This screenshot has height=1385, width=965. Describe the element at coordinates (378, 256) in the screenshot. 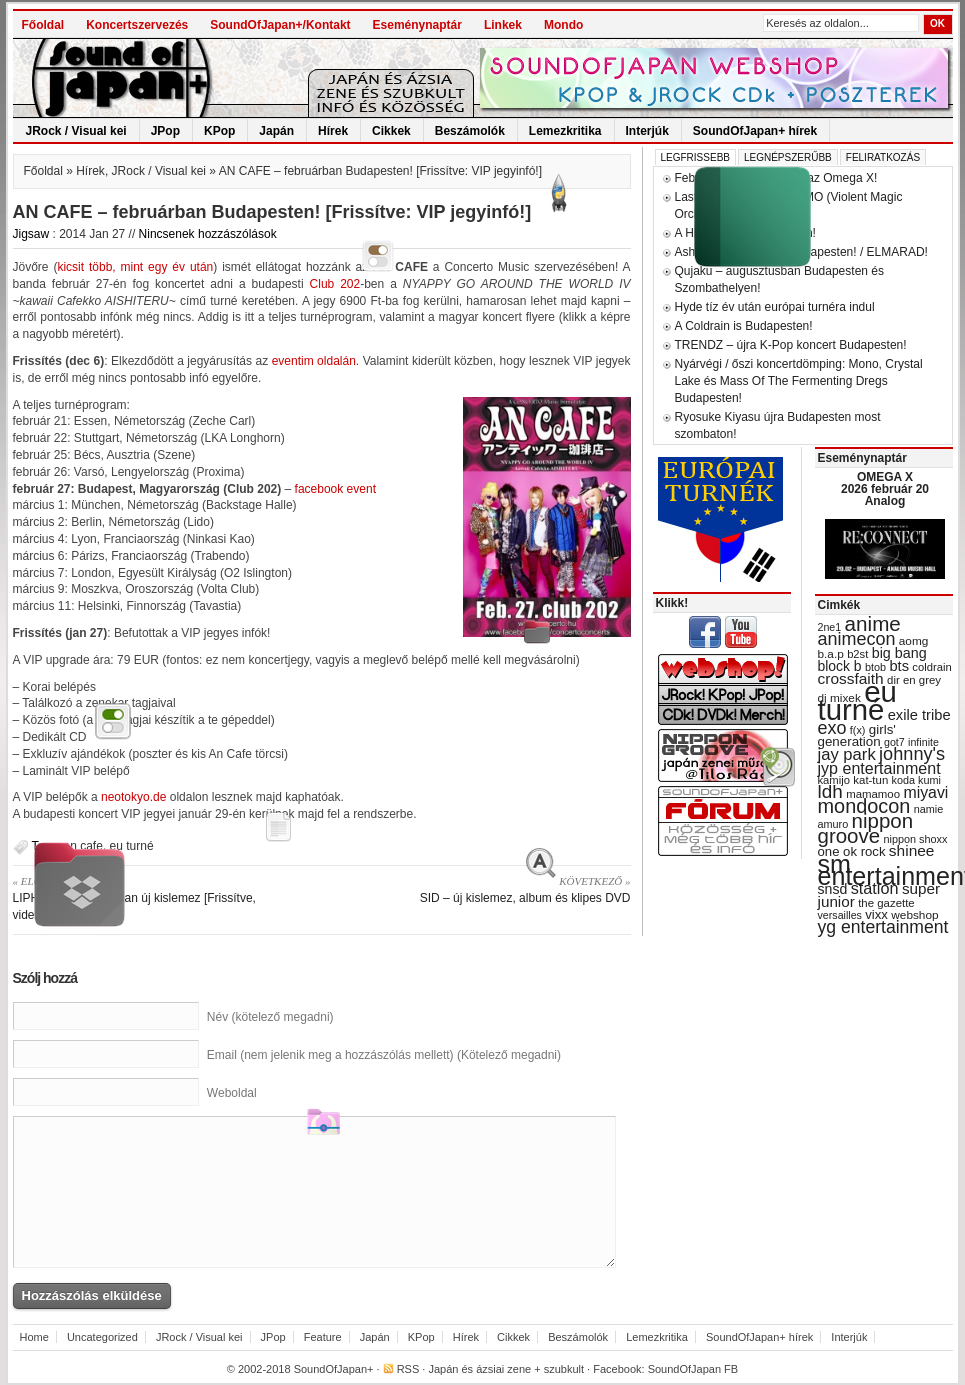

I see `open gnome tweaks to customize desktop settings` at that location.